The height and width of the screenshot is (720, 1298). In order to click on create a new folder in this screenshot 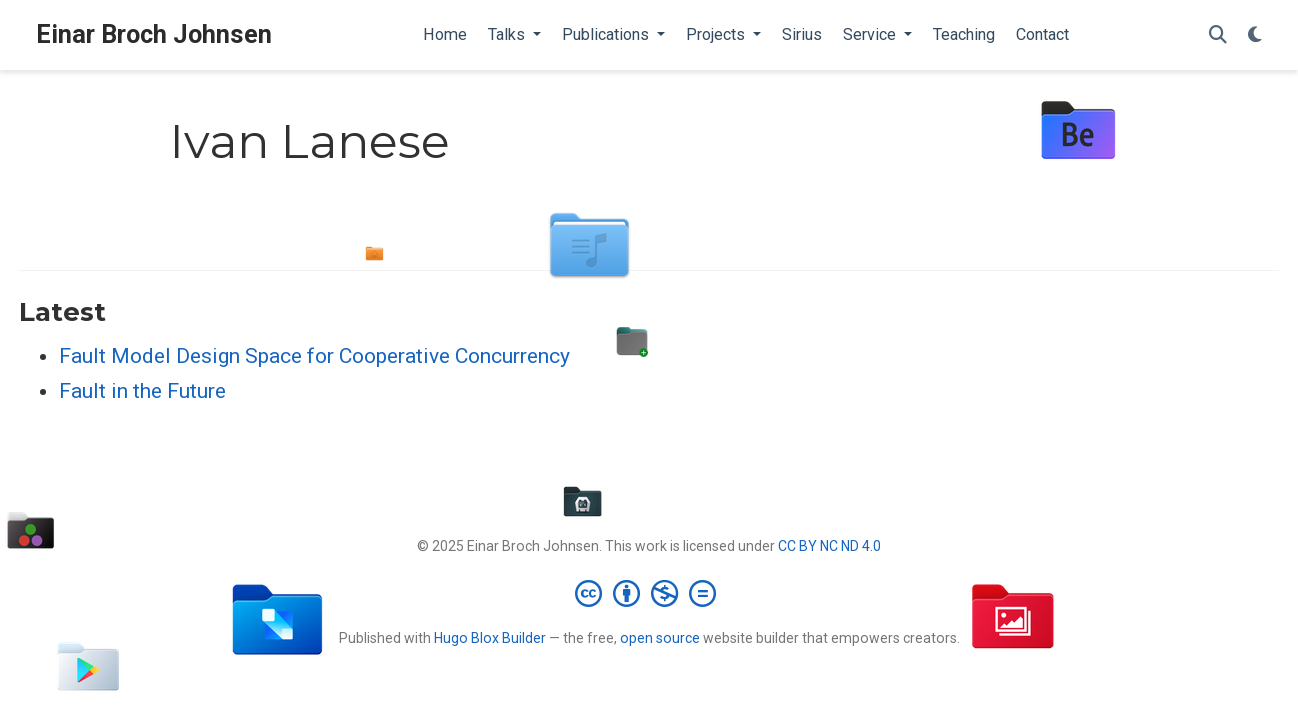, I will do `click(632, 341)`.